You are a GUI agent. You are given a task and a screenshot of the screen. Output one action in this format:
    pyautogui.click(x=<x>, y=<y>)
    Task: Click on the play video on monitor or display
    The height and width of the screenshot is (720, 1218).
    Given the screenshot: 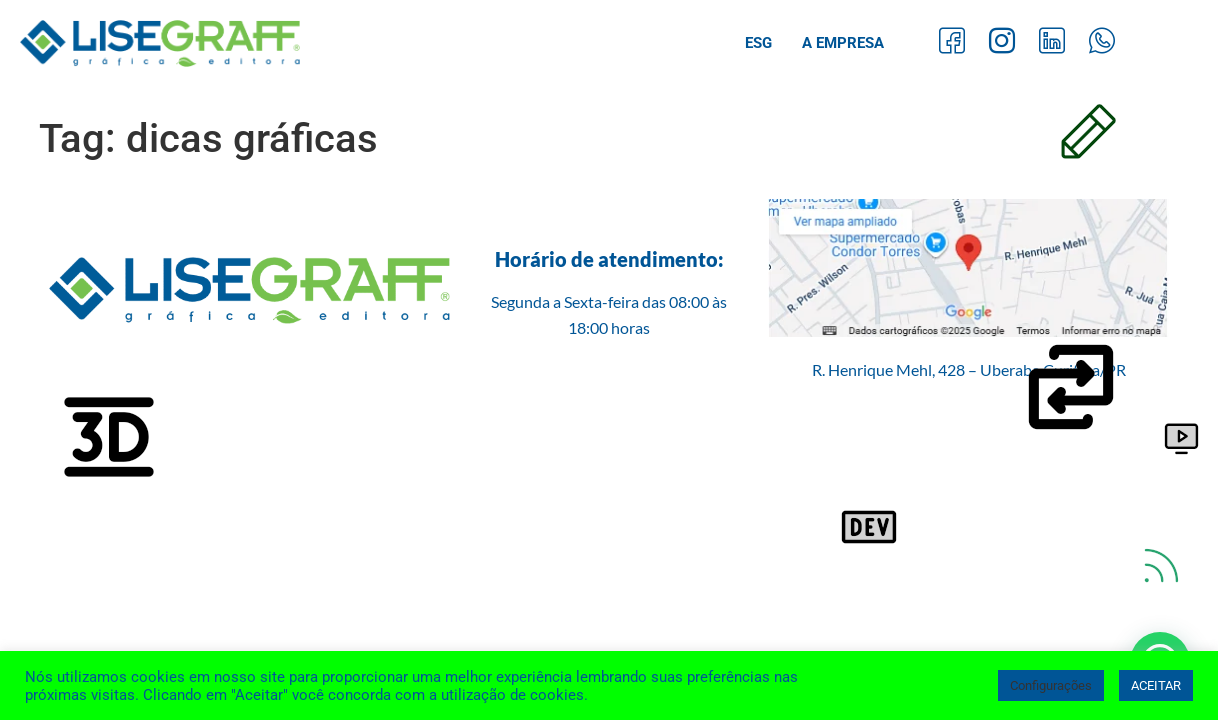 What is the action you would take?
    pyautogui.click(x=1181, y=437)
    